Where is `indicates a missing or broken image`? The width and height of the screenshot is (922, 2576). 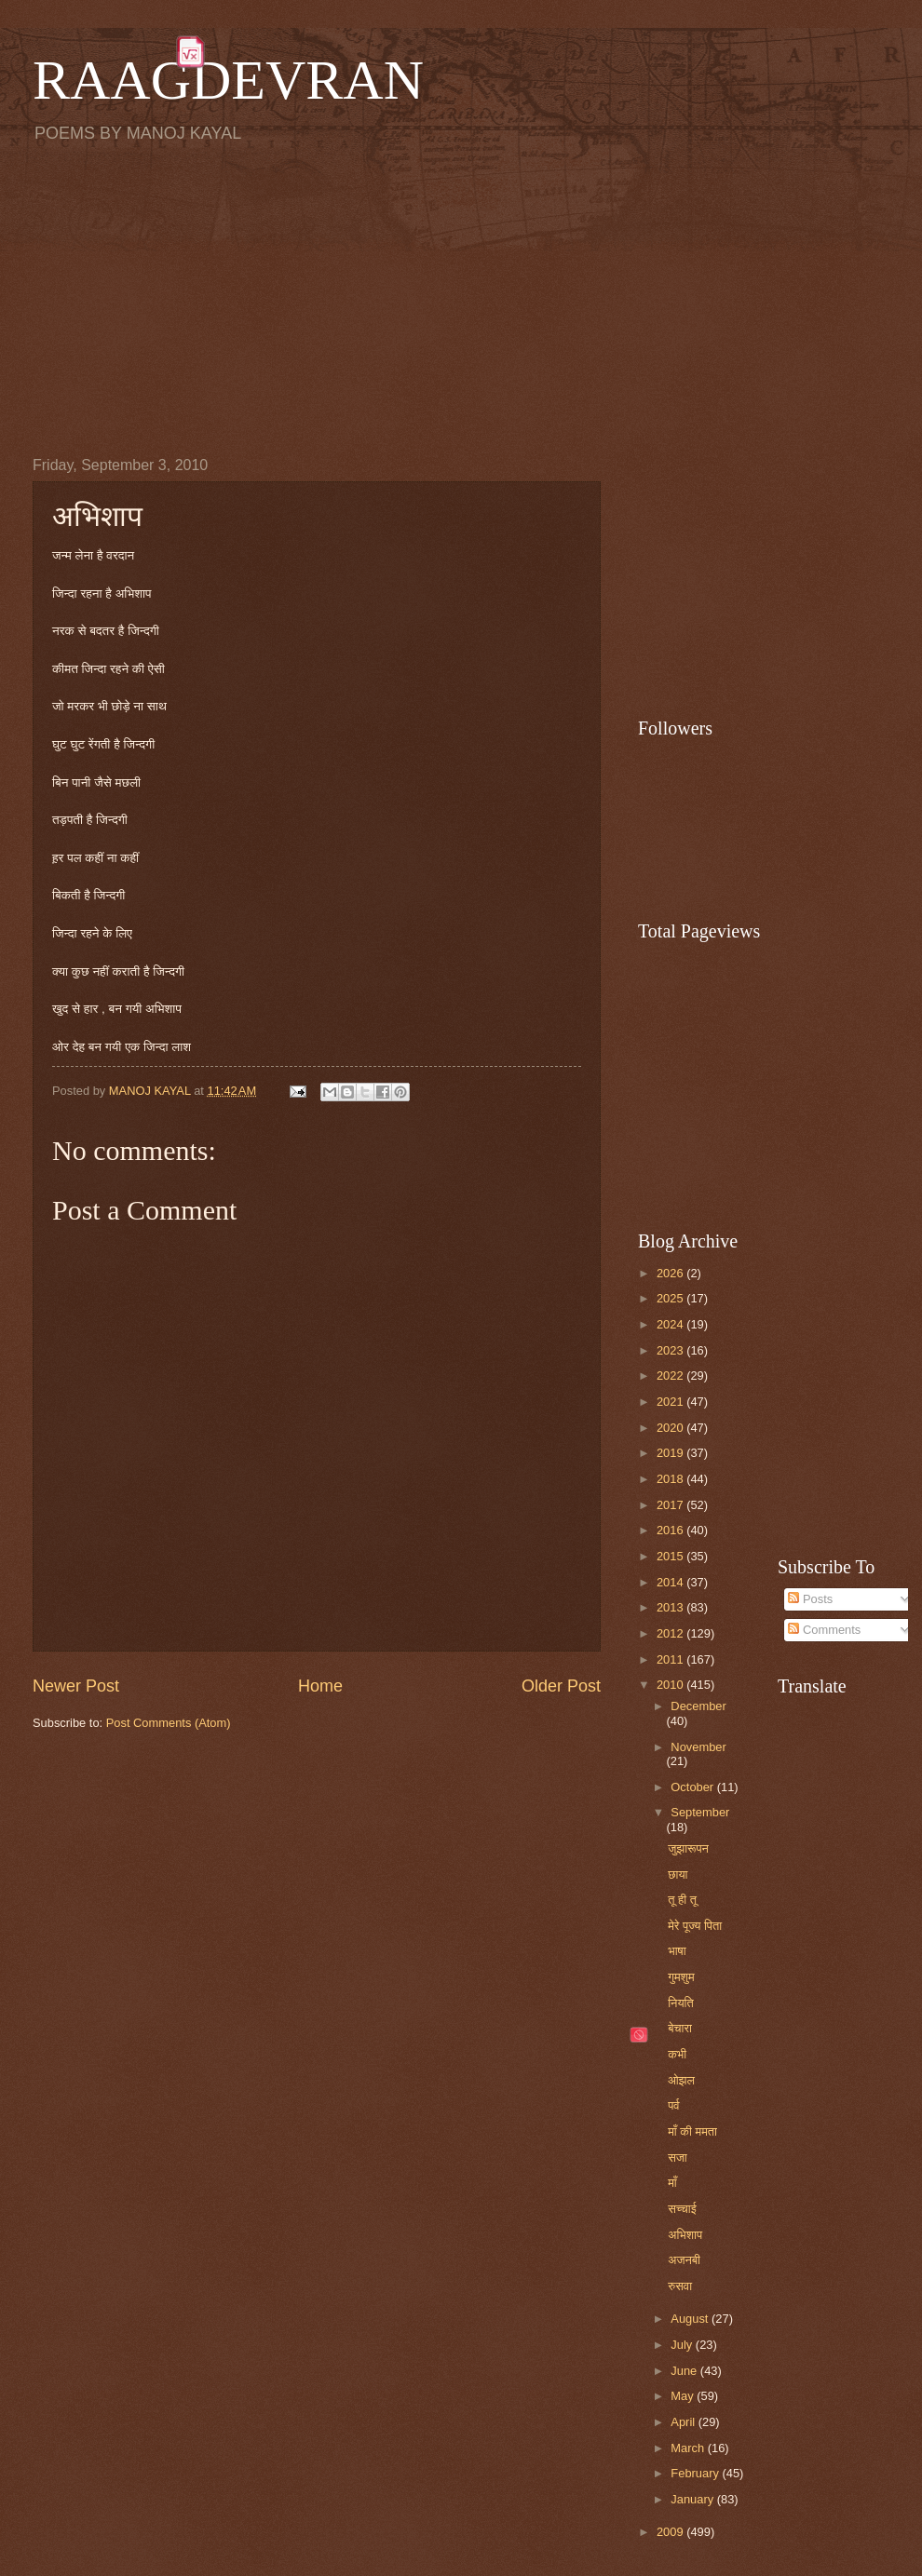 indicates a missing or broken image is located at coordinates (639, 2034).